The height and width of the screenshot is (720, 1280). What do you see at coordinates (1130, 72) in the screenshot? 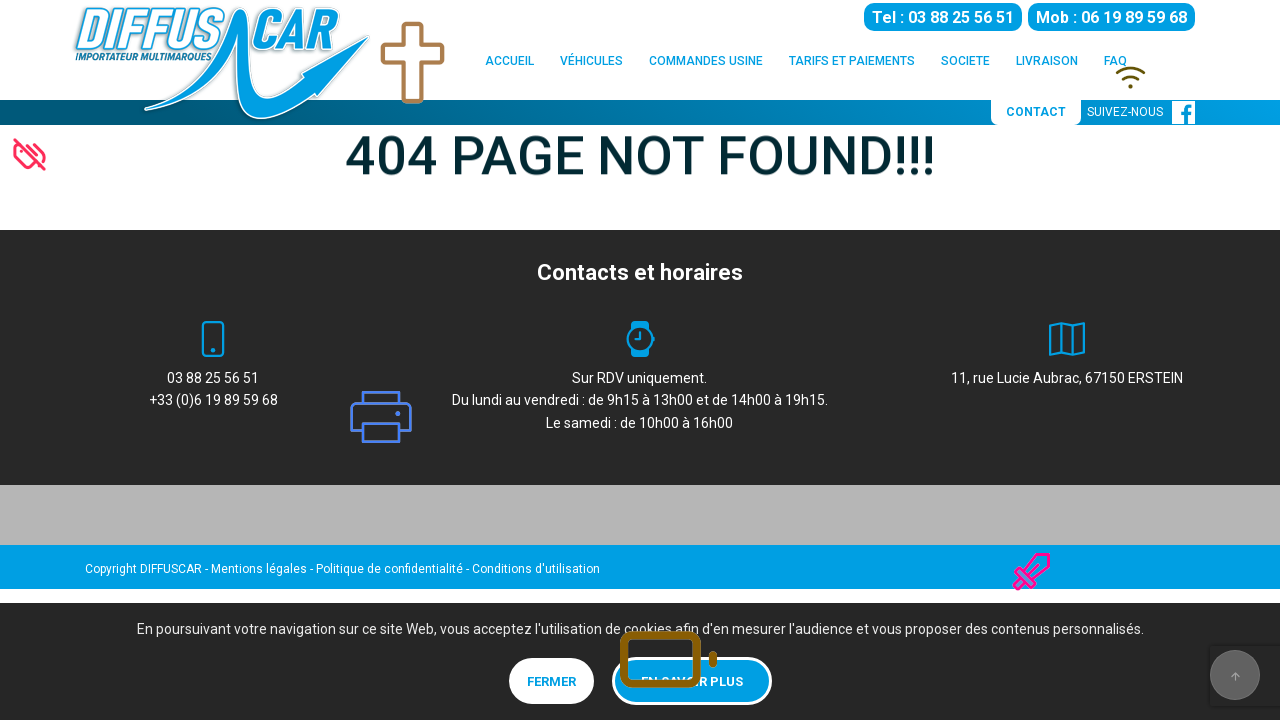
I see `indicates moderate wifi signal strength` at bounding box center [1130, 72].